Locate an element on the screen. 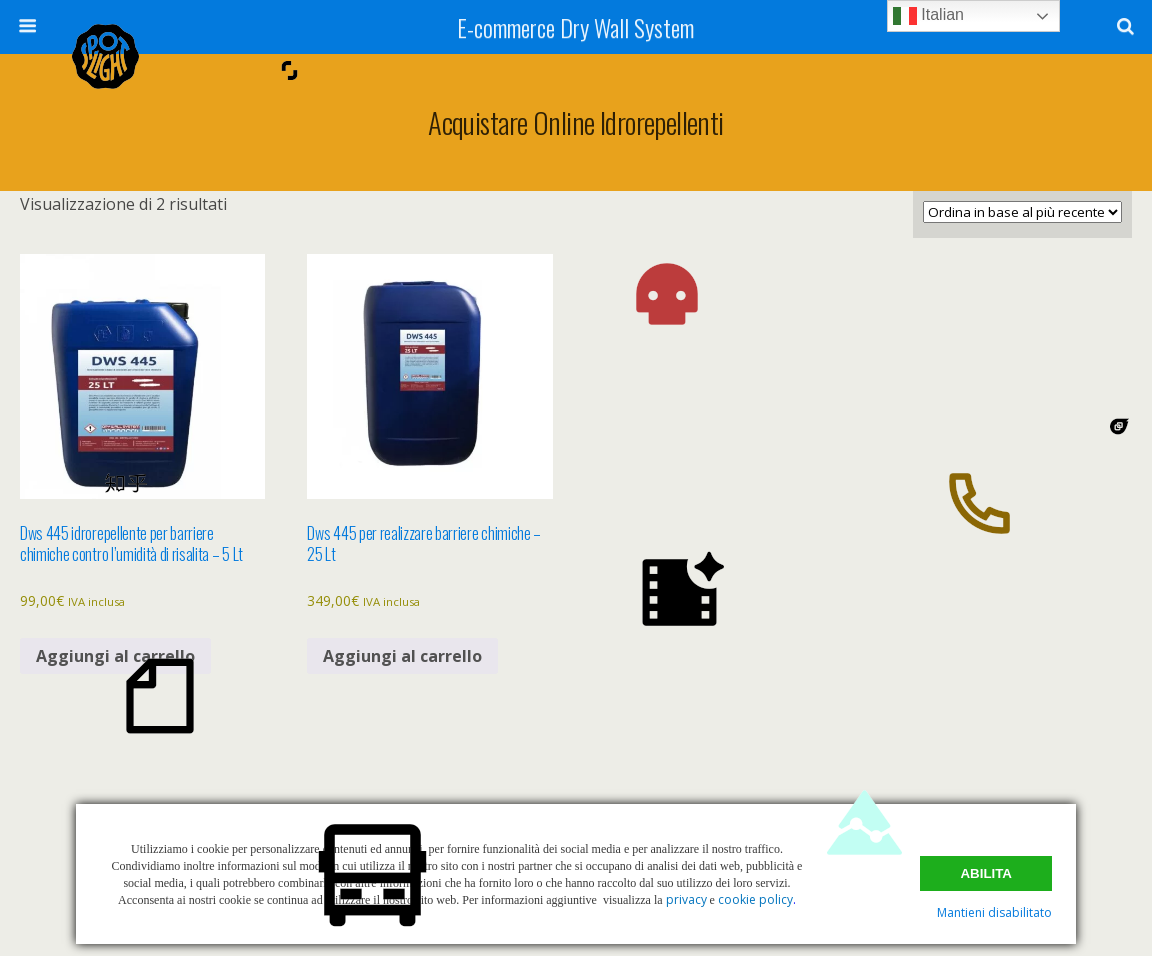  open zhihu app or website is located at coordinates (126, 483).